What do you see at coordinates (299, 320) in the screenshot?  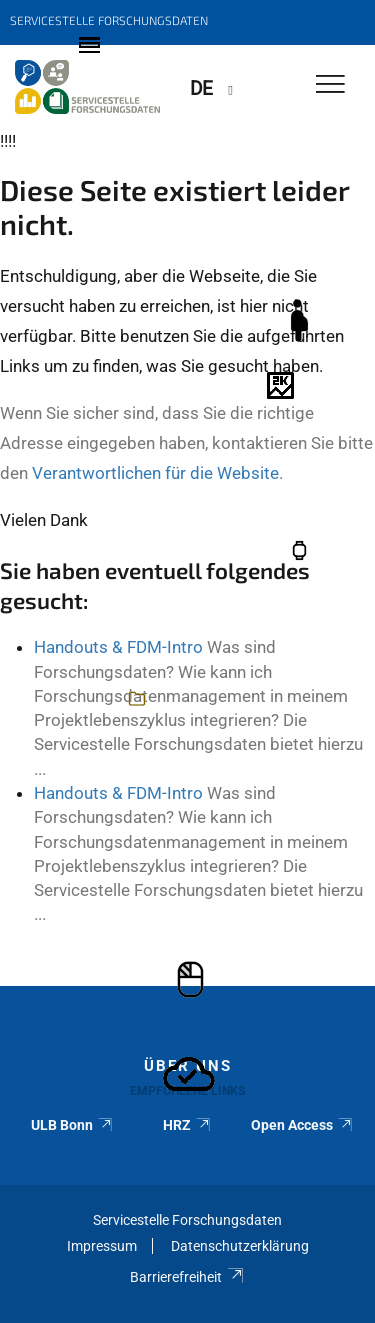 I see `indicates pregnancy-related content or features` at bounding box center [299, 320].